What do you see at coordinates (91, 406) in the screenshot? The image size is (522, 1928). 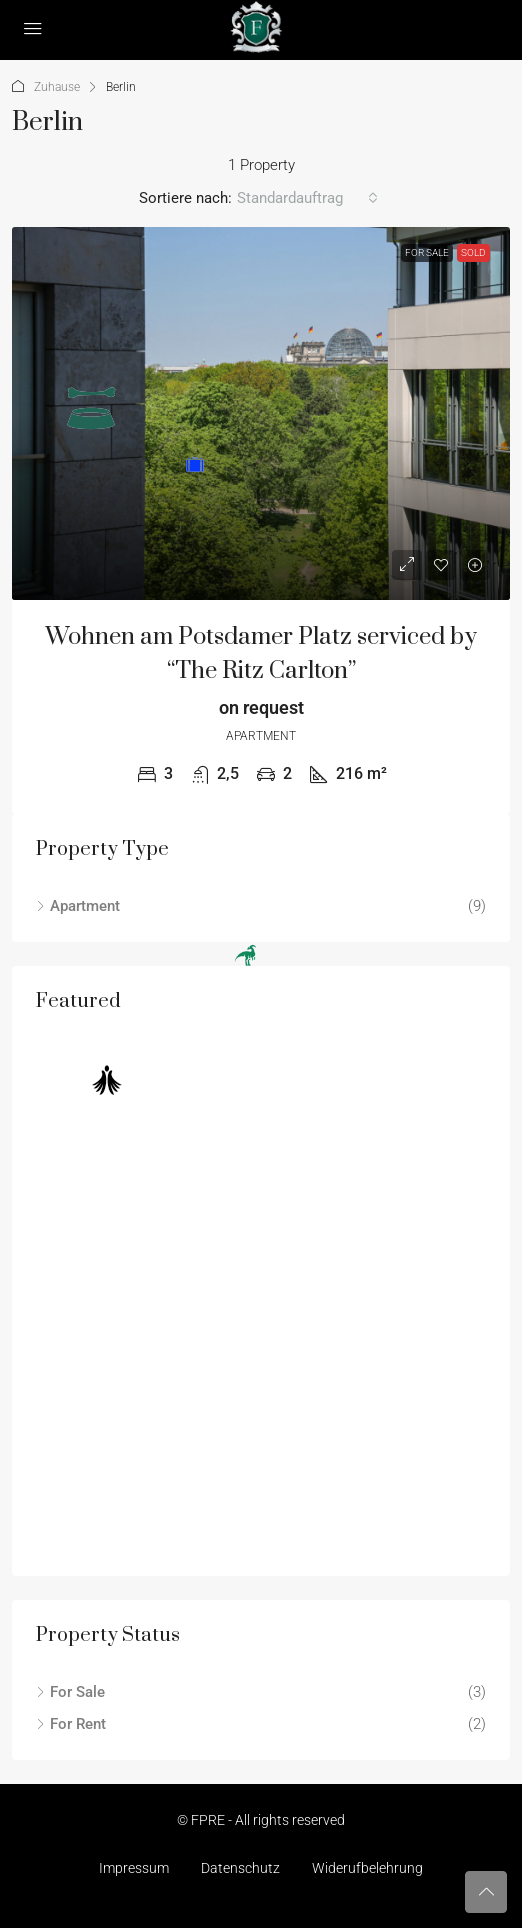 I see `access pet feeding schedule` at bounding box center [91, 406].